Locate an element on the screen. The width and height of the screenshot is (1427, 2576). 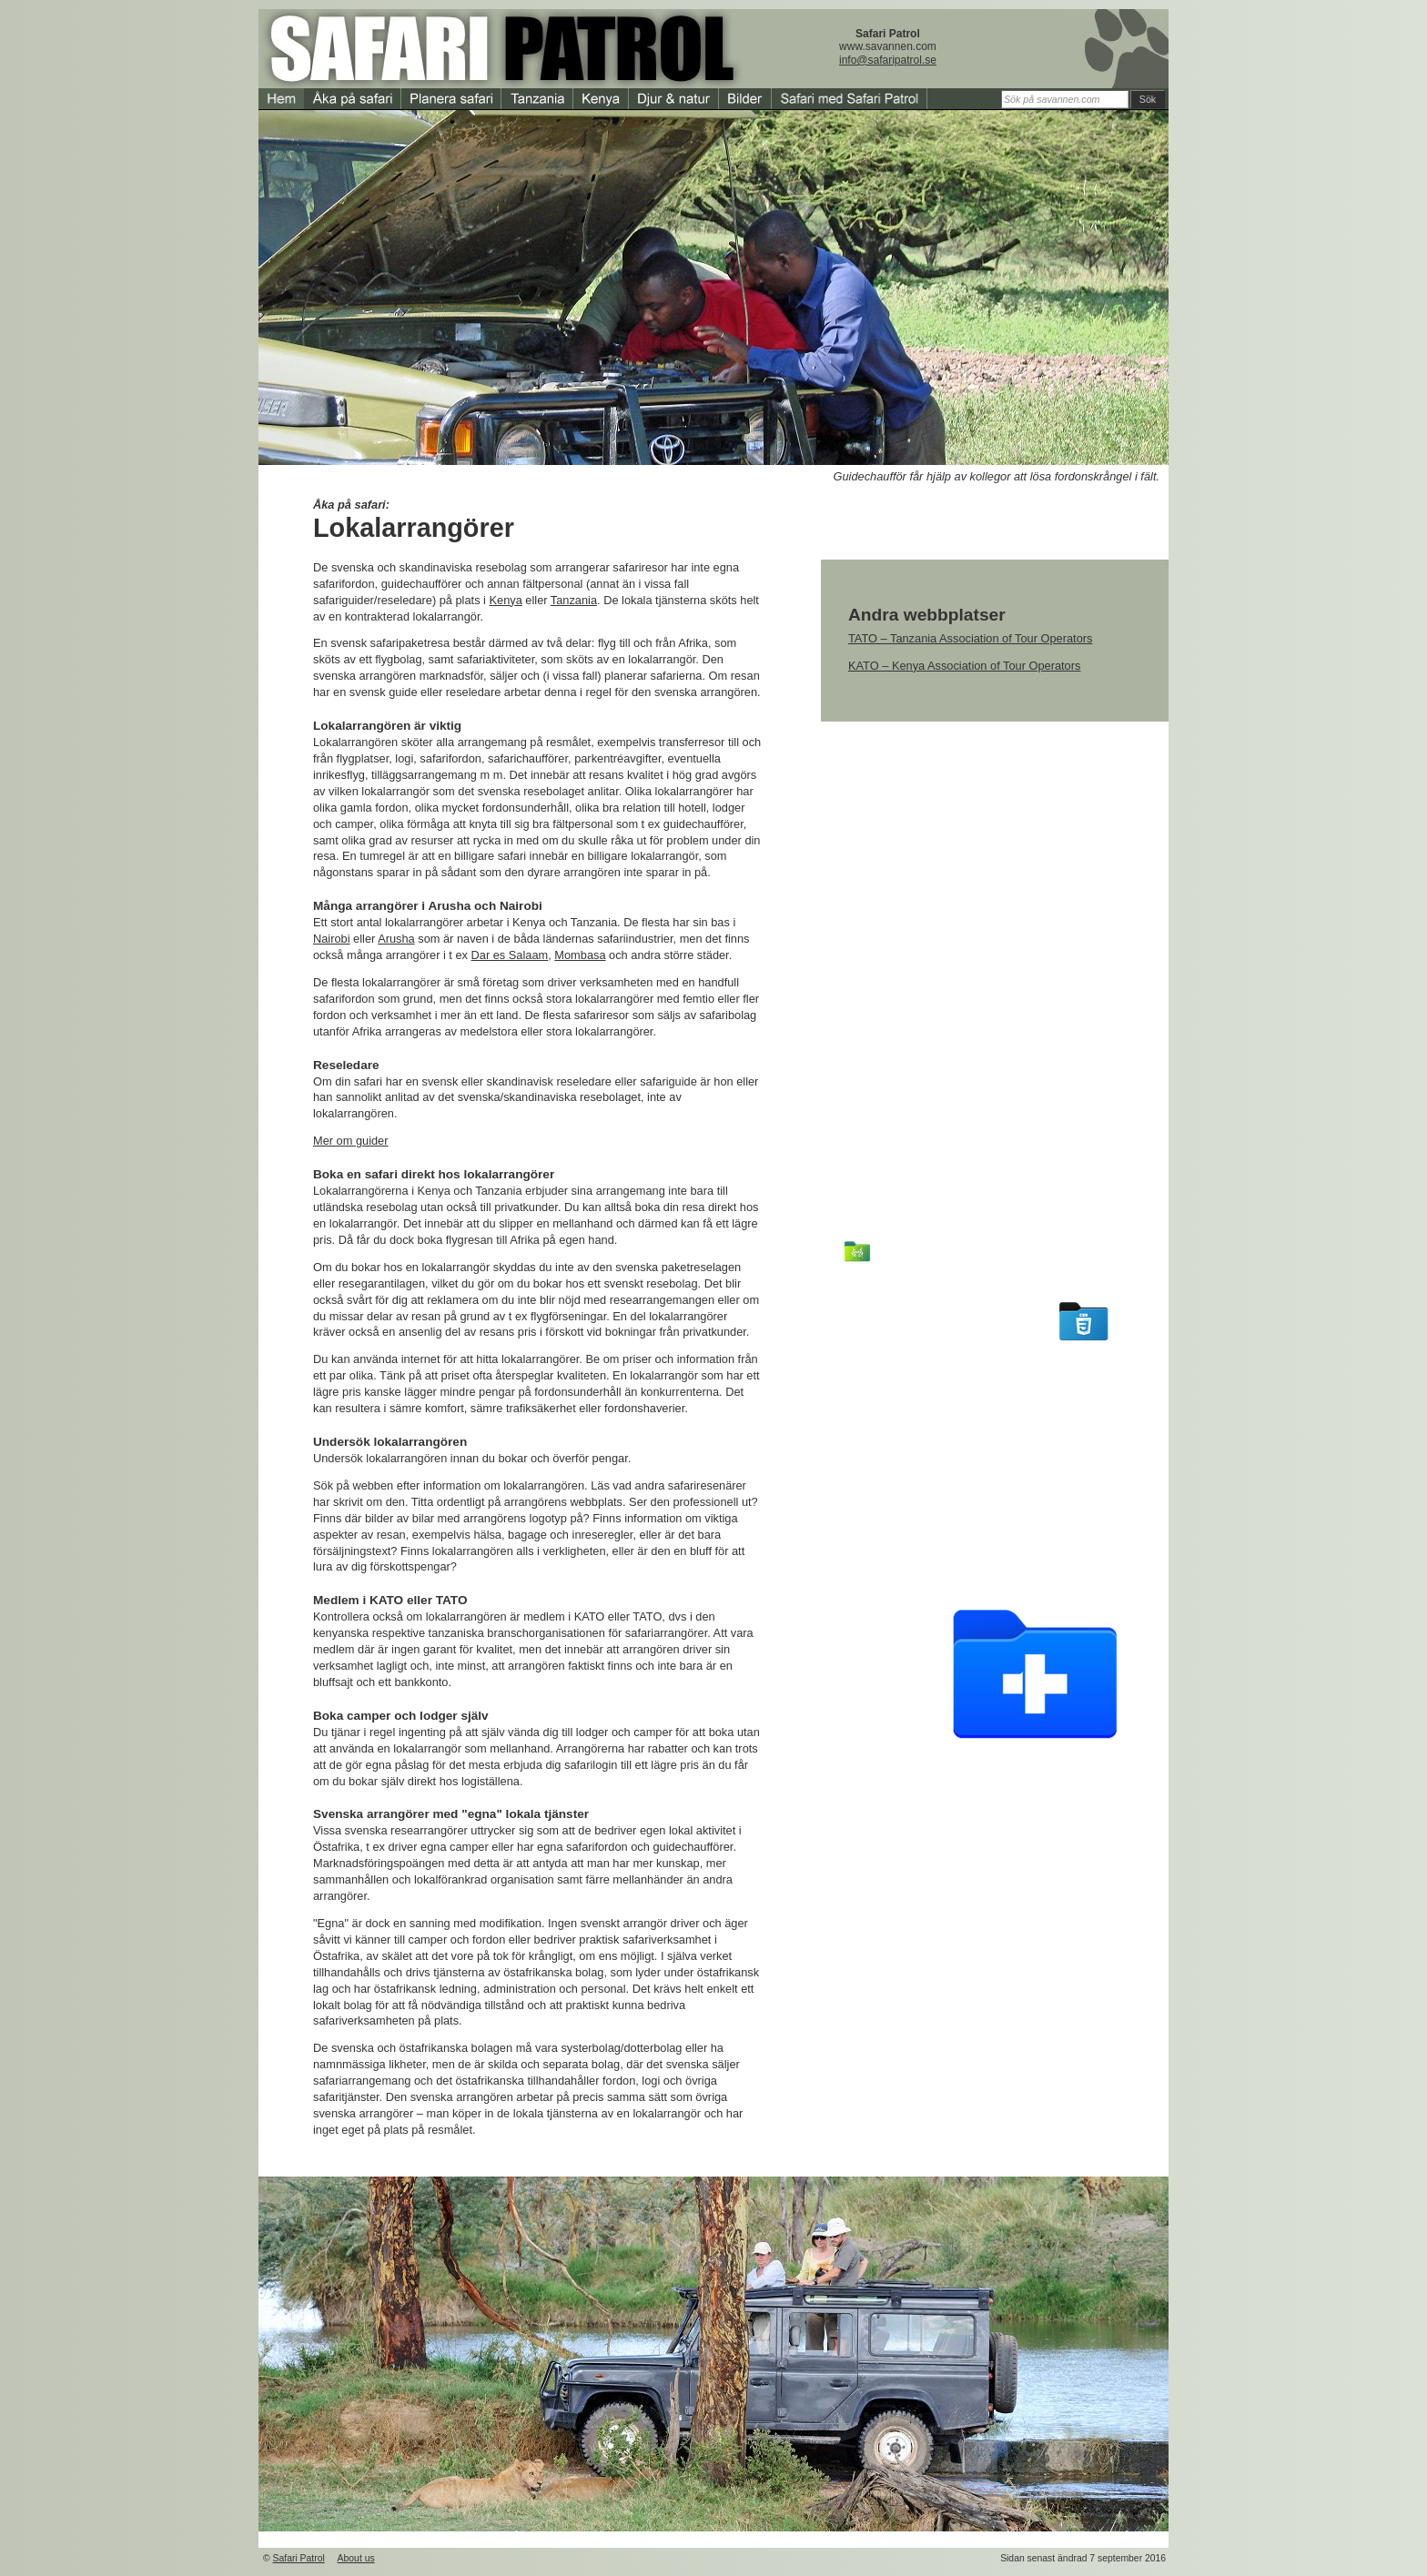
open game jolt downloads folder is located at coordinates (857, 1252).